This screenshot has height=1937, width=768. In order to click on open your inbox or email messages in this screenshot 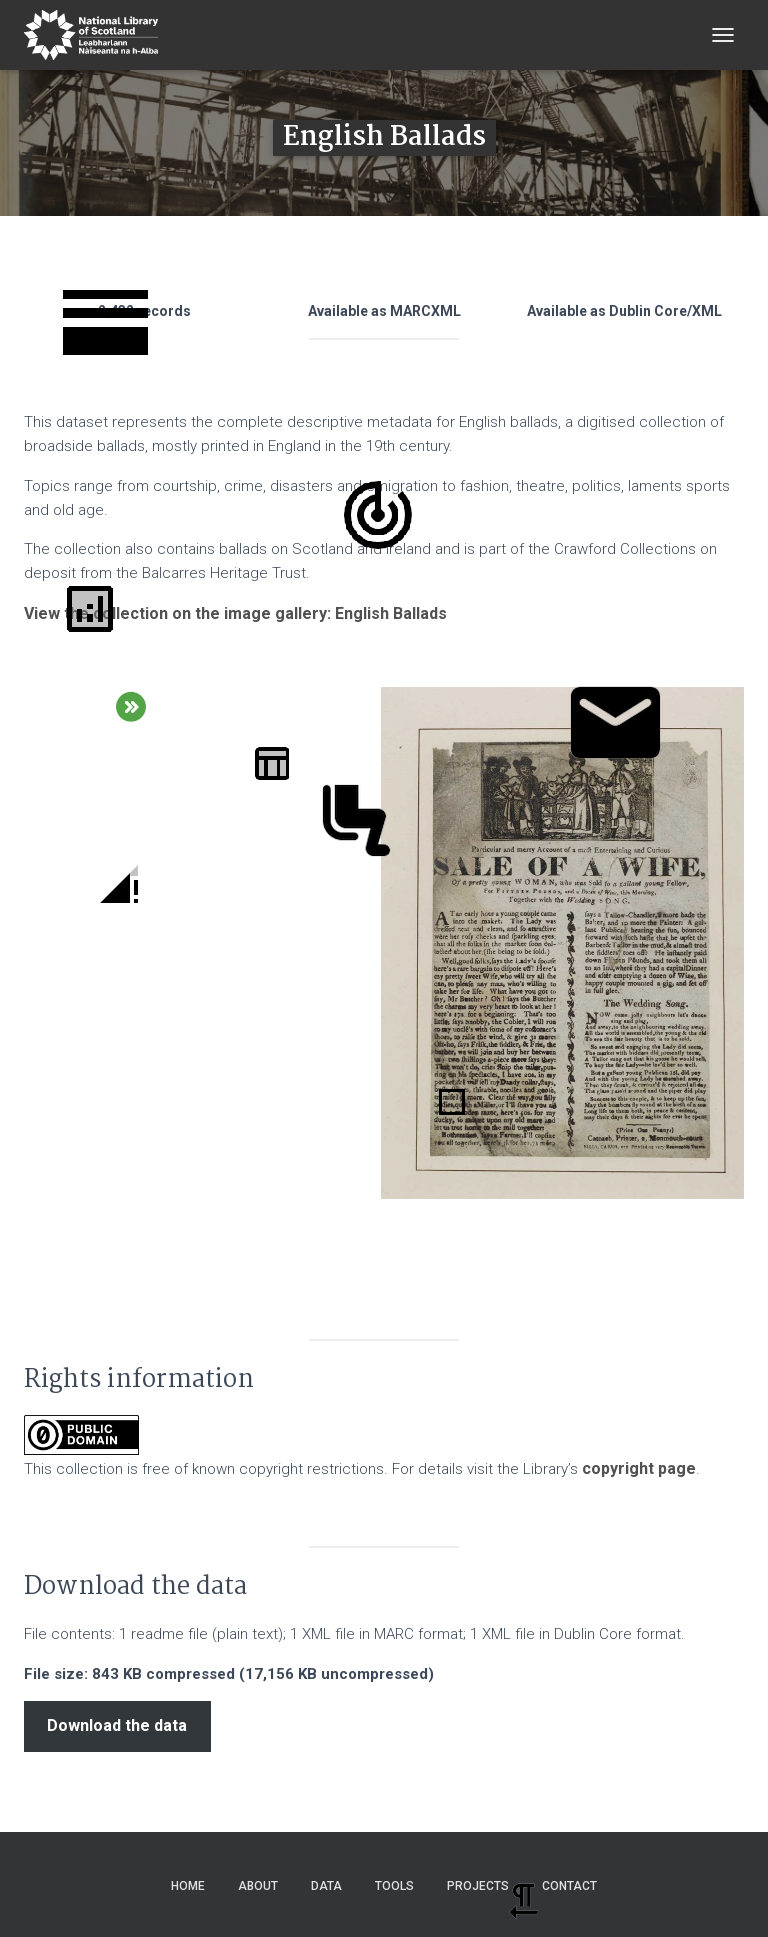, I will do `click(615, 722)`.